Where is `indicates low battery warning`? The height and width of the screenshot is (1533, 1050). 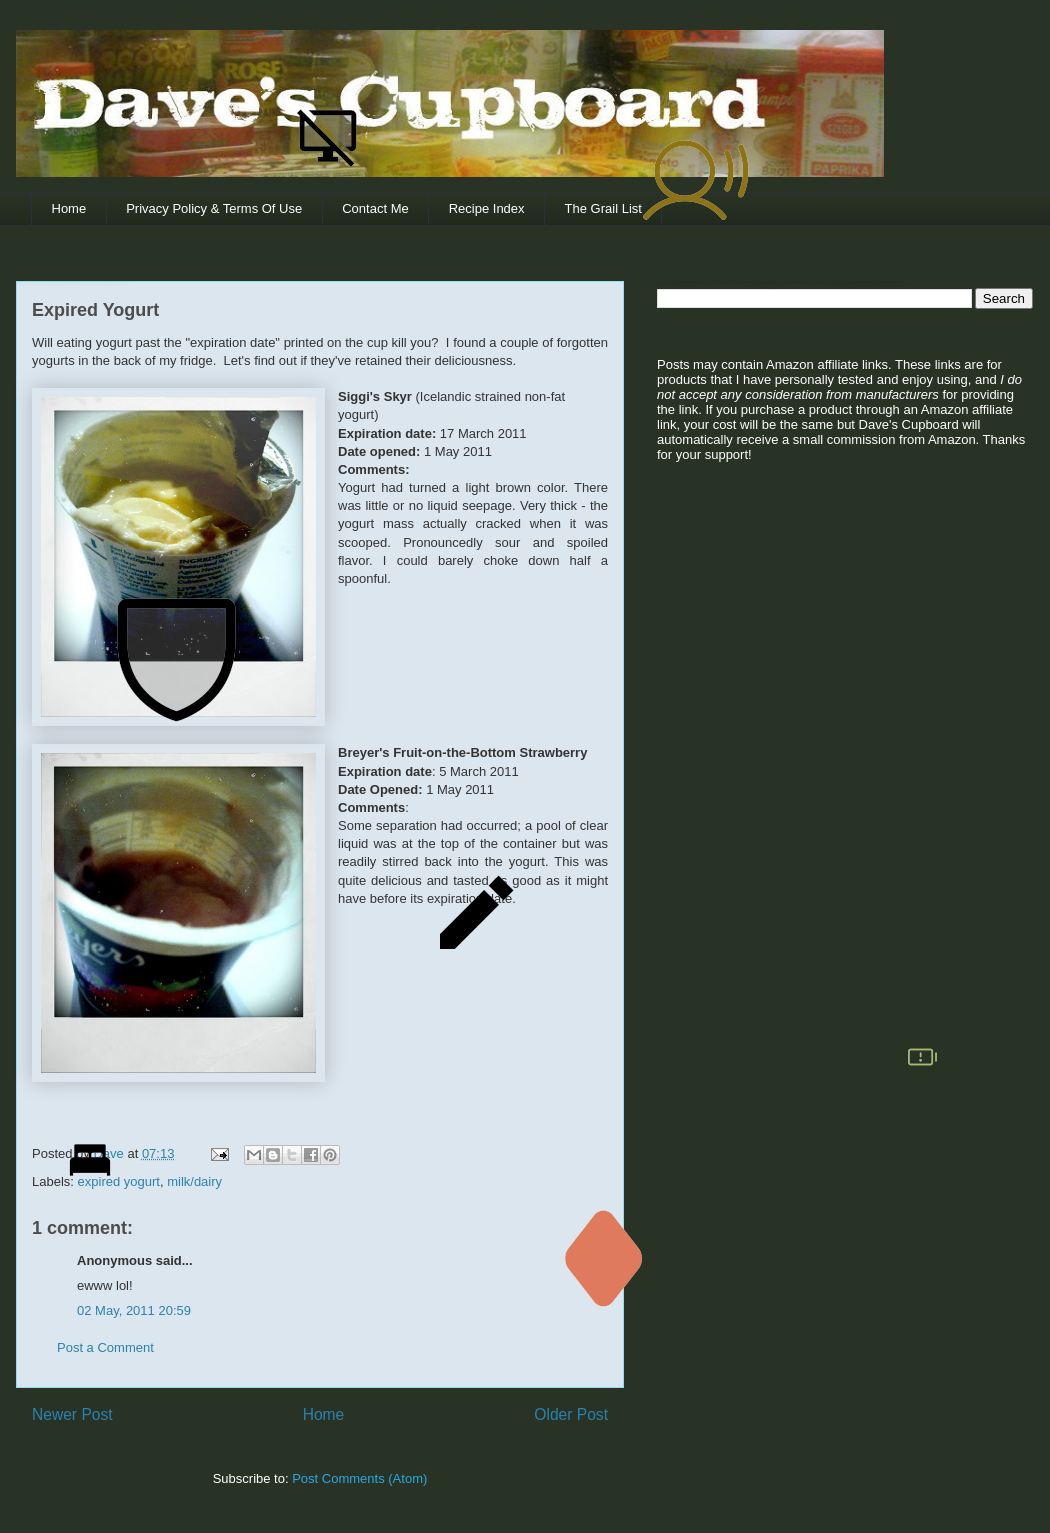
indicates low battery warning is located at coordinates (922, 1057).